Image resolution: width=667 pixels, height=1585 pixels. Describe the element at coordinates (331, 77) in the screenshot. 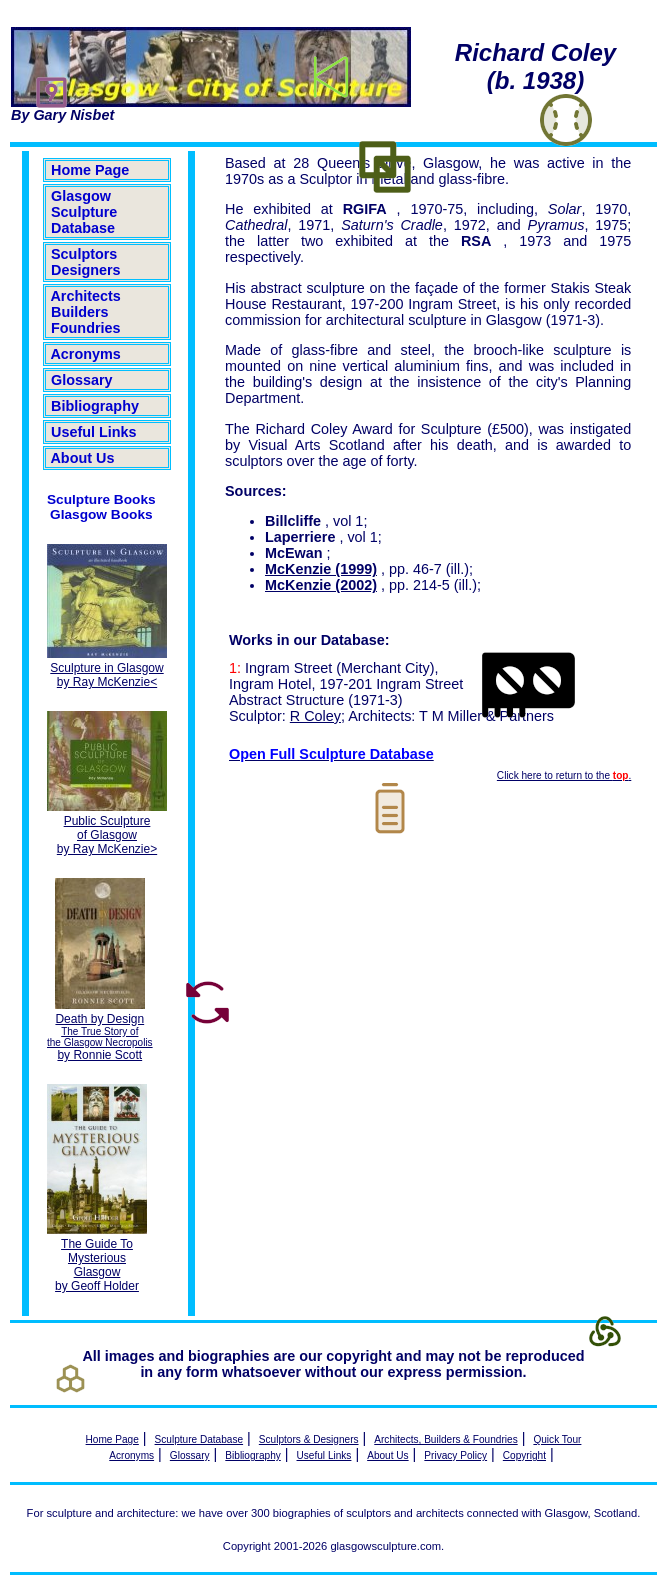

I see `skip to previous track` at that location.